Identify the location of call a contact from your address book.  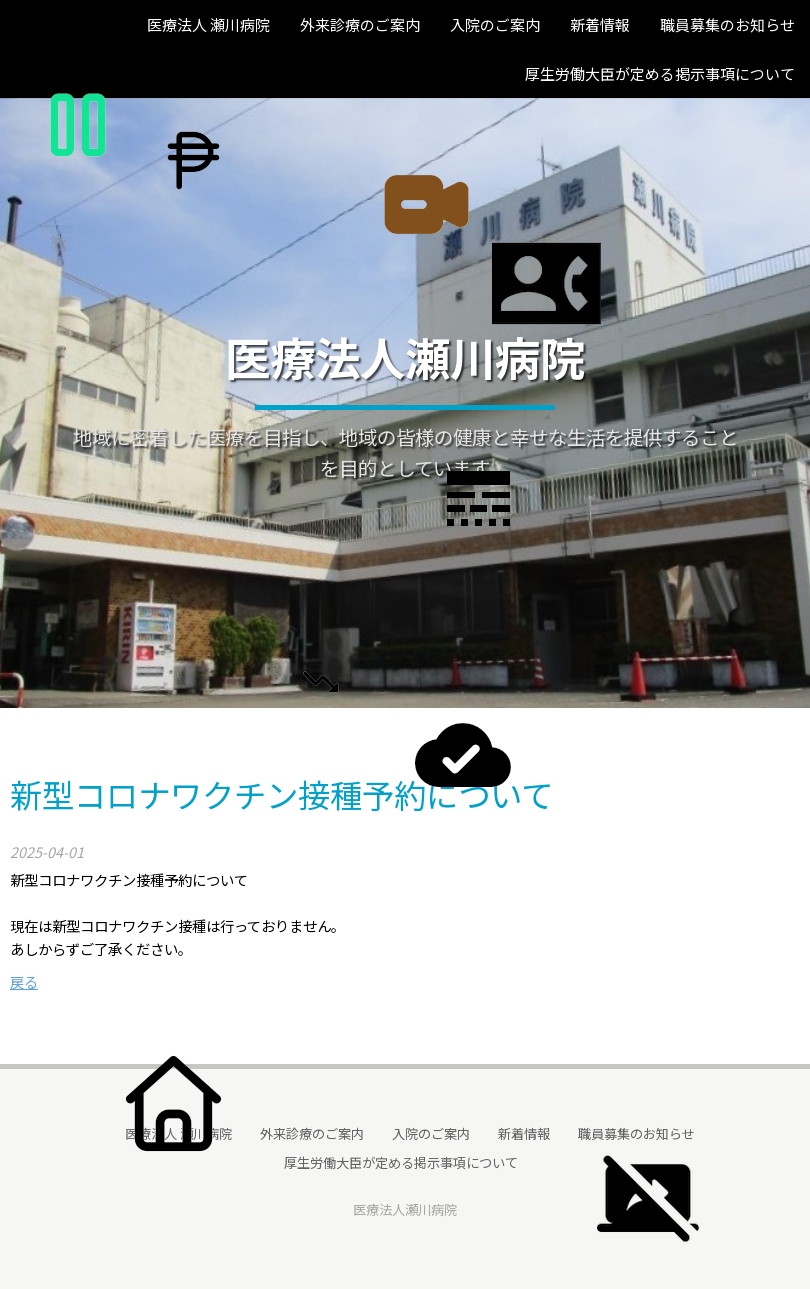
(546, 283).